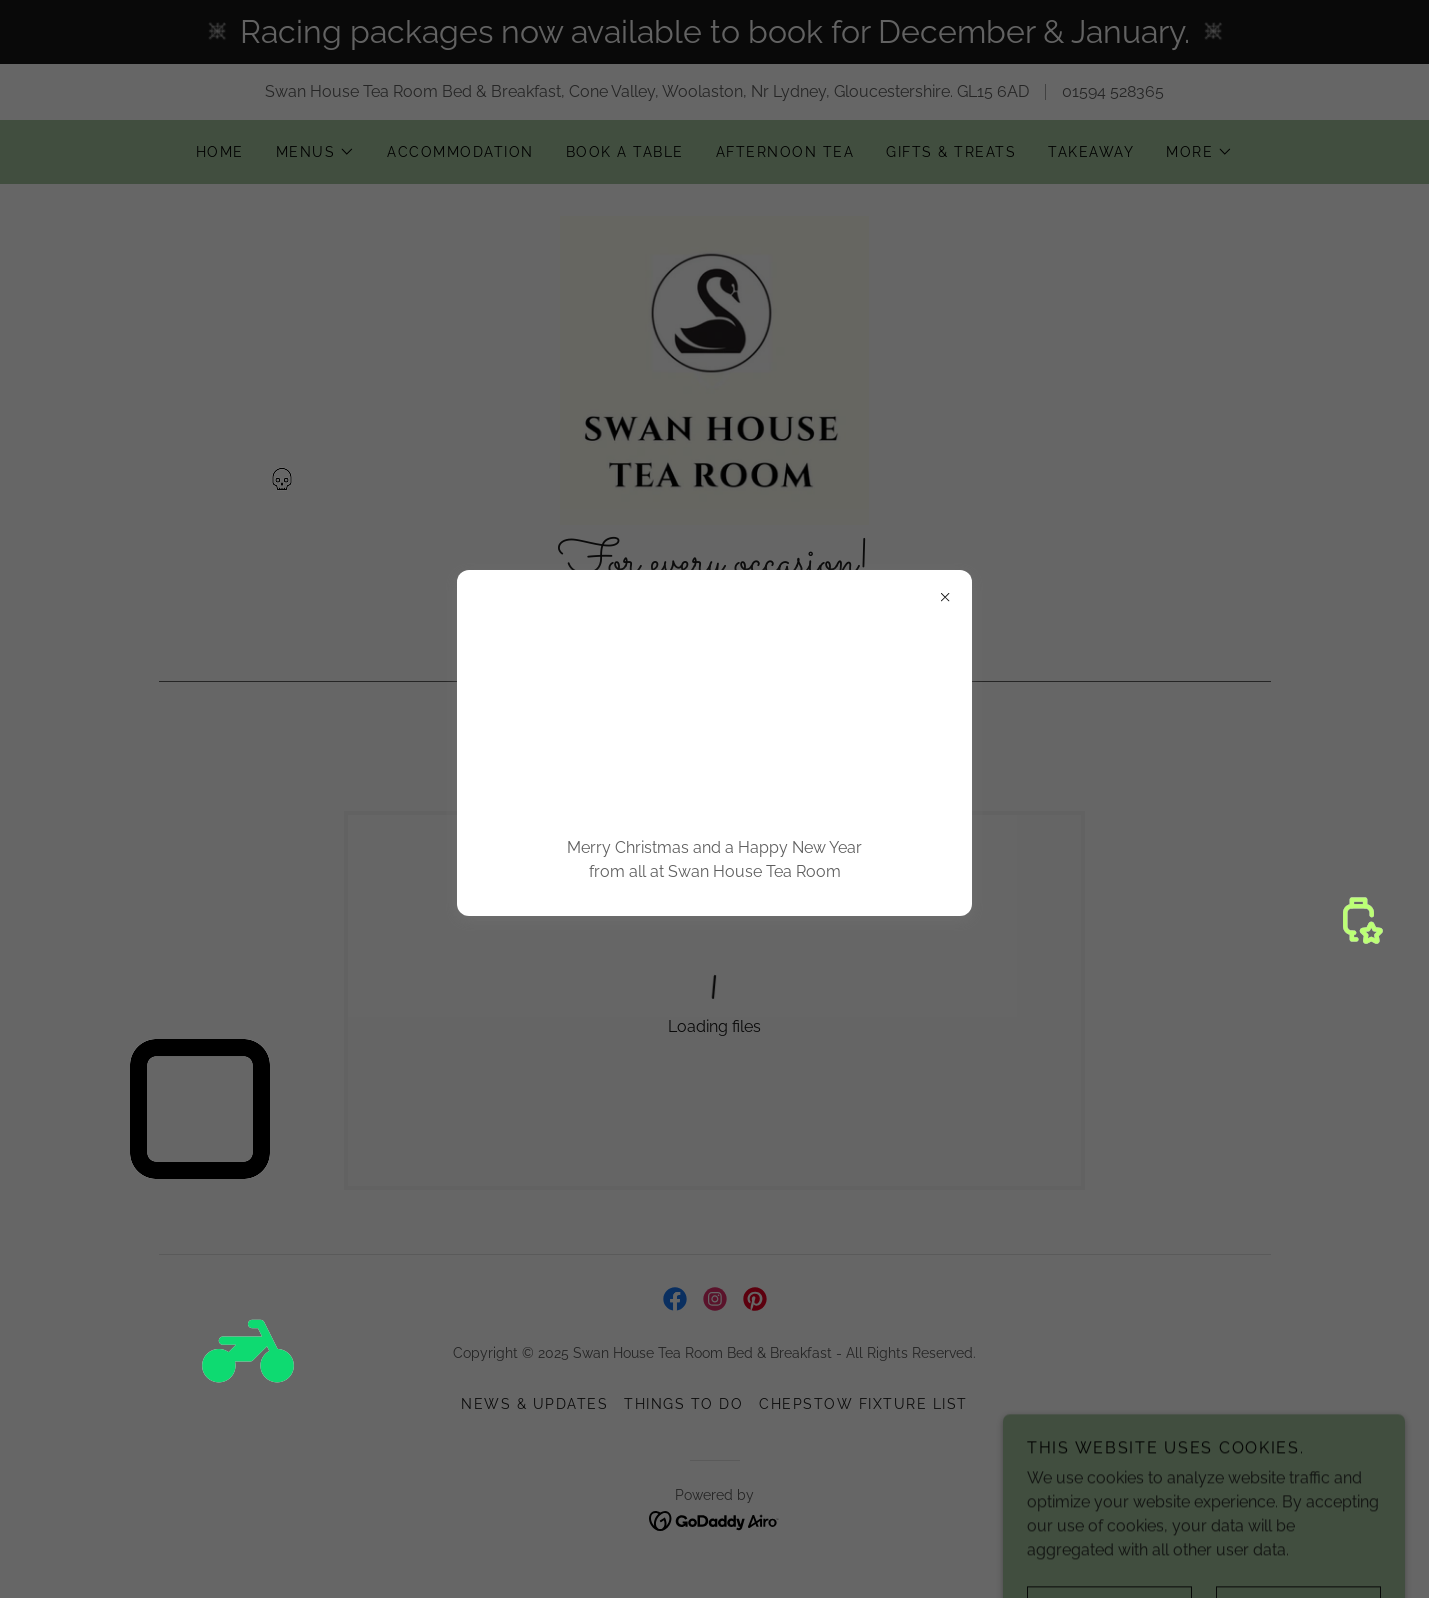  I want to click on select motorcycle as transportation mode, so click(248, 1349).